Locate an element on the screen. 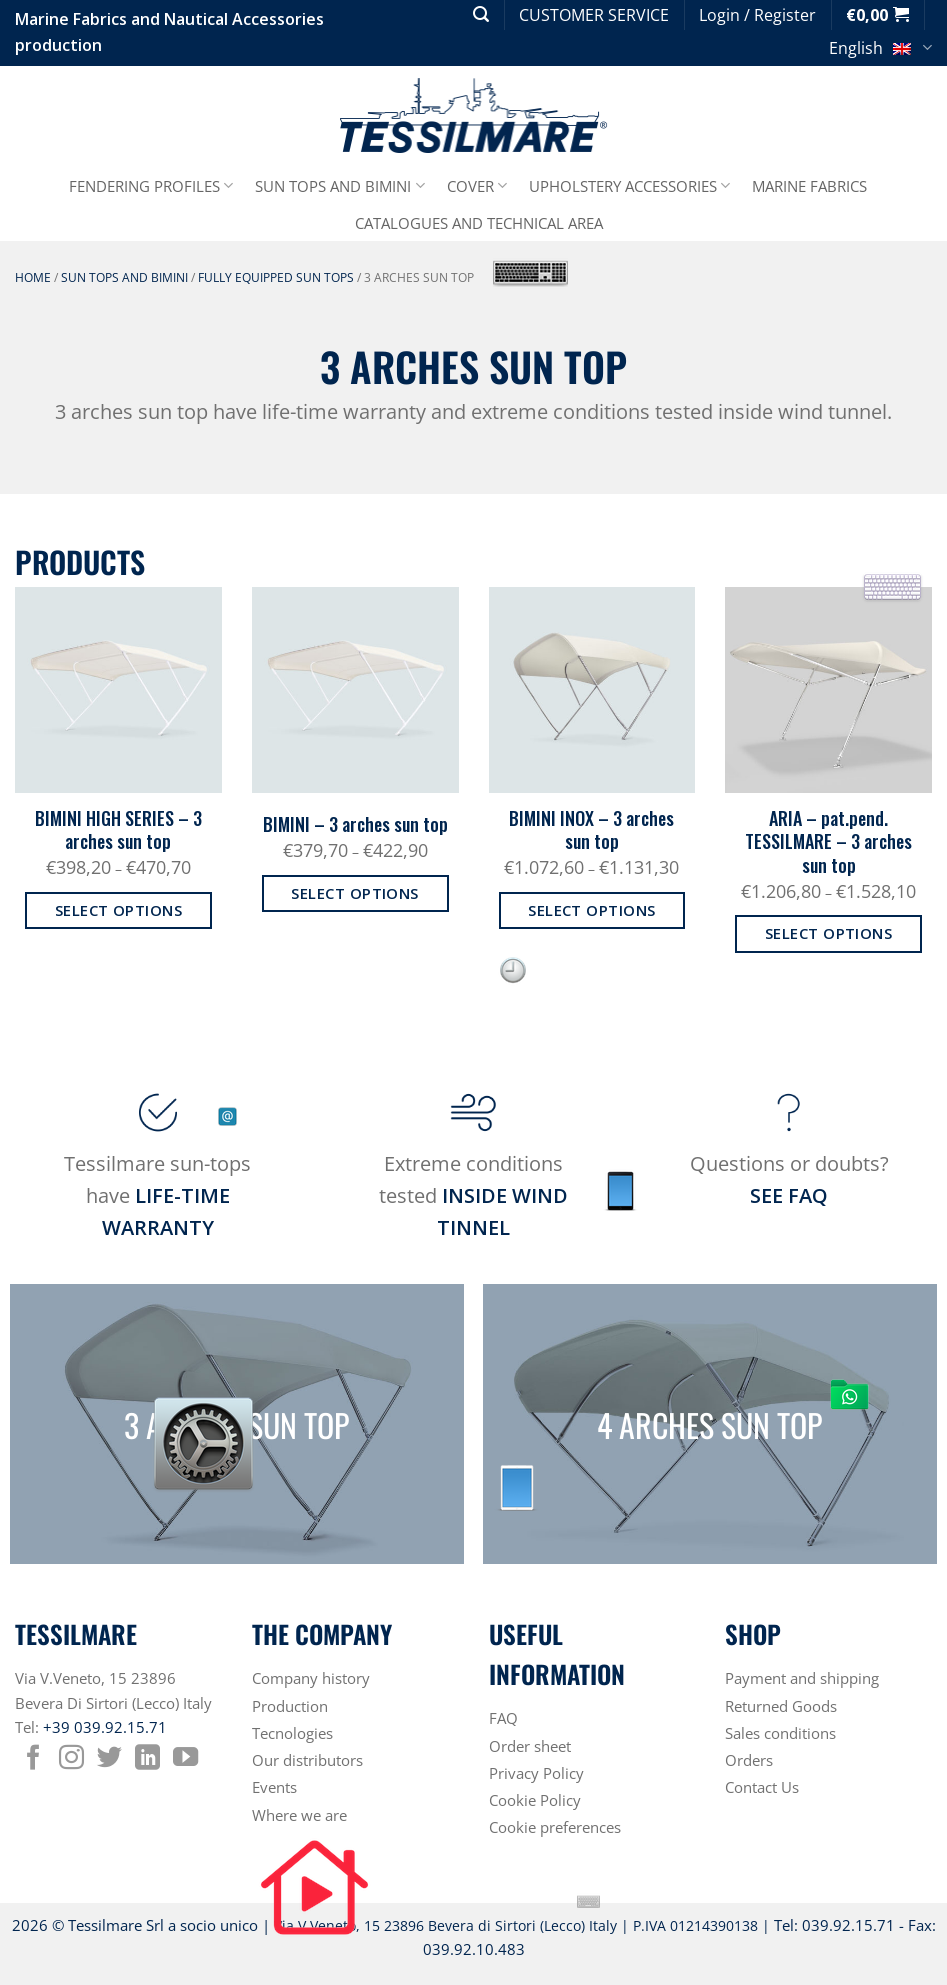  iPad mini device connected to your system is located at coordinates (620, 1187).